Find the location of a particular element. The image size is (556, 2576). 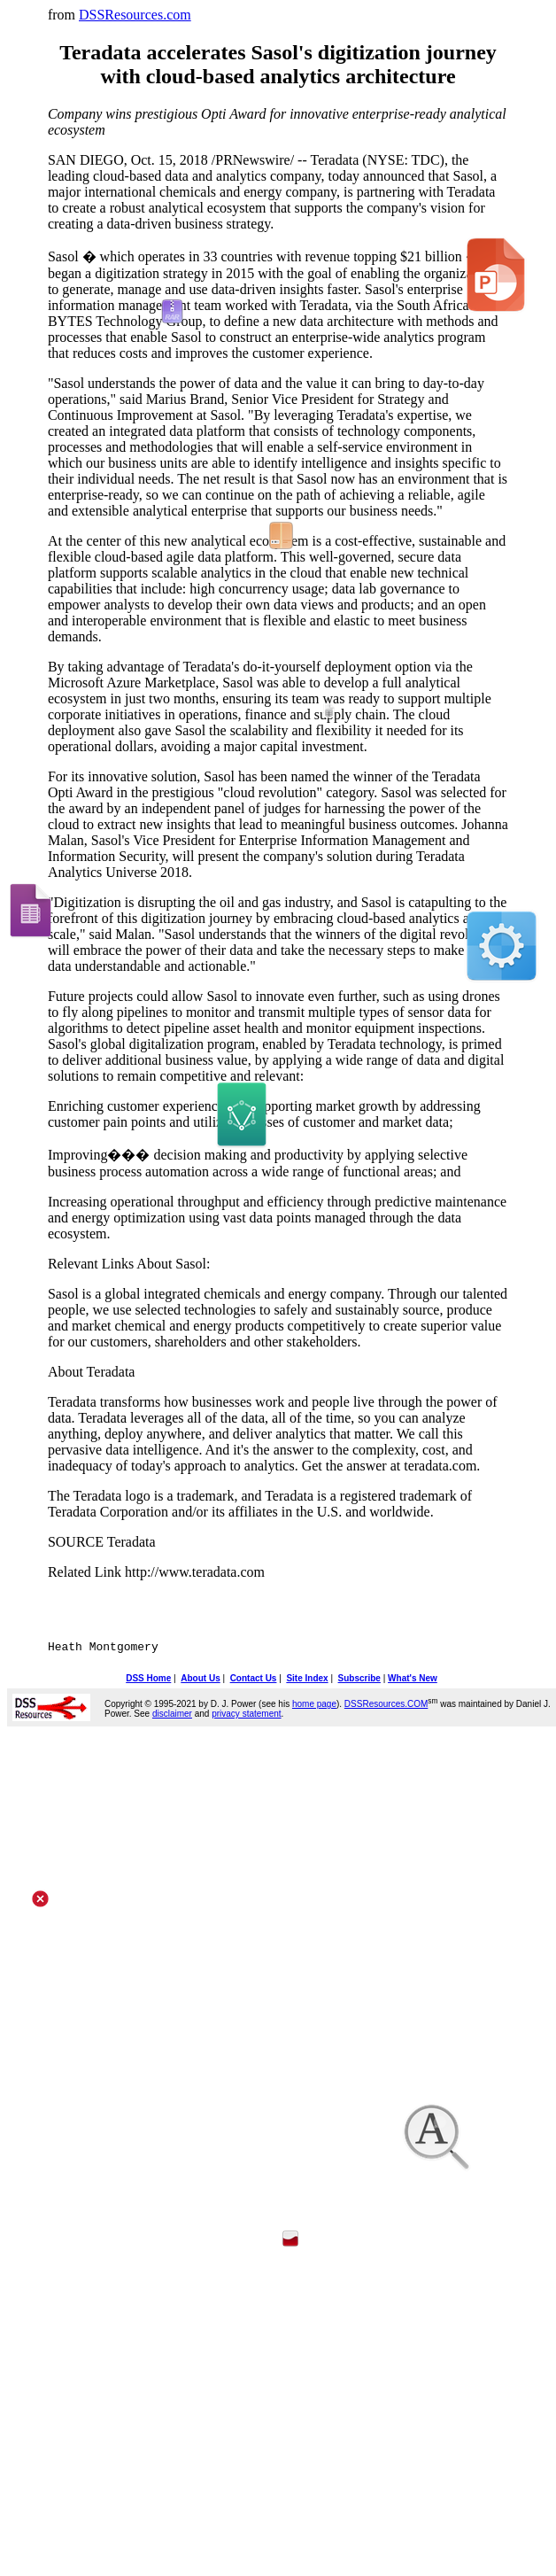

search for files by name or content is located at coordinates (436, 2136).